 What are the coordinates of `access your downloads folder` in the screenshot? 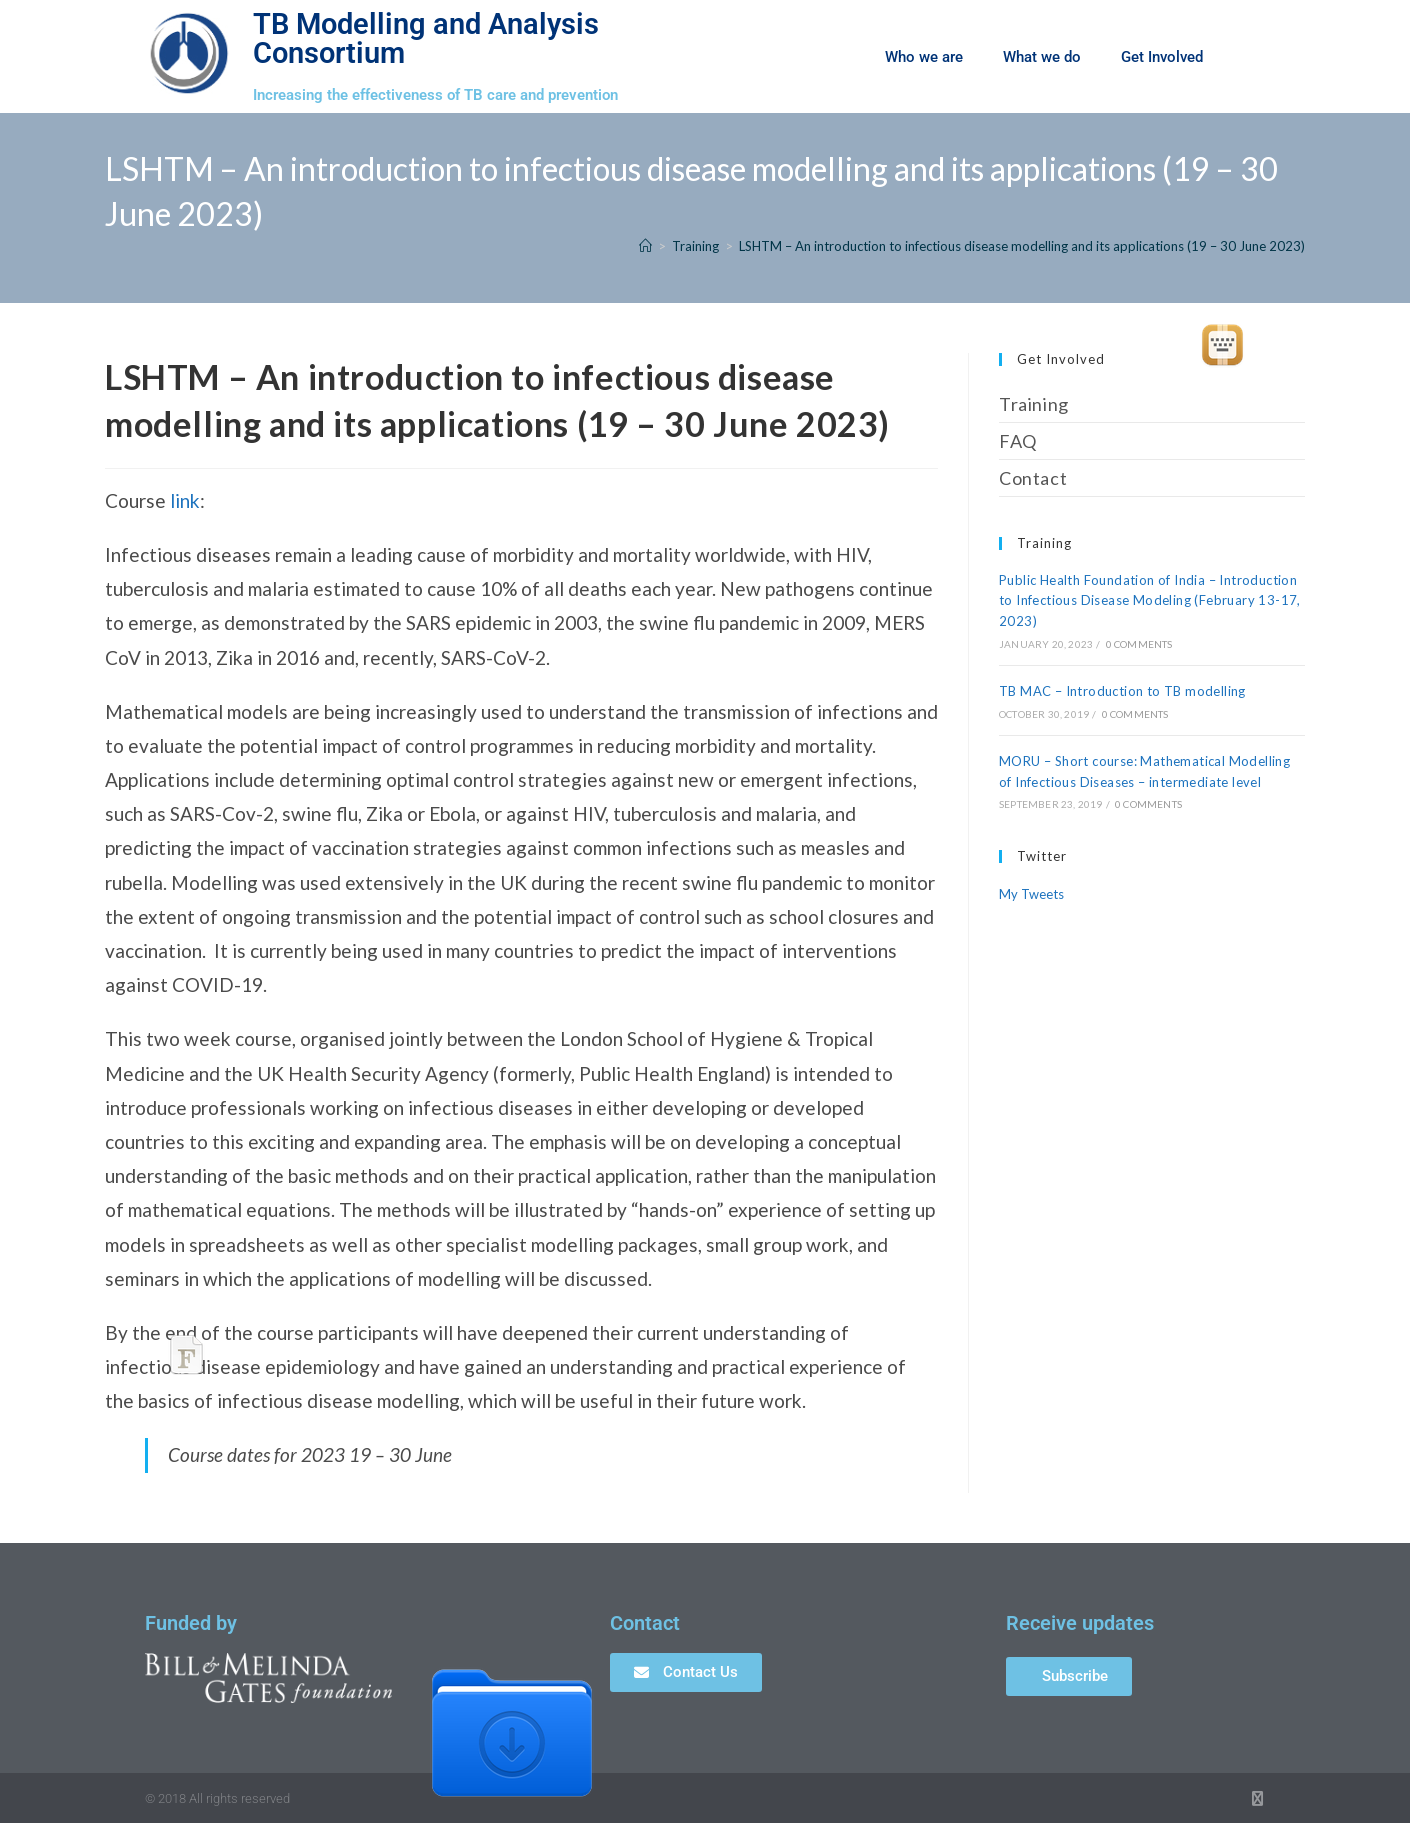 It's located at (512, 1733).